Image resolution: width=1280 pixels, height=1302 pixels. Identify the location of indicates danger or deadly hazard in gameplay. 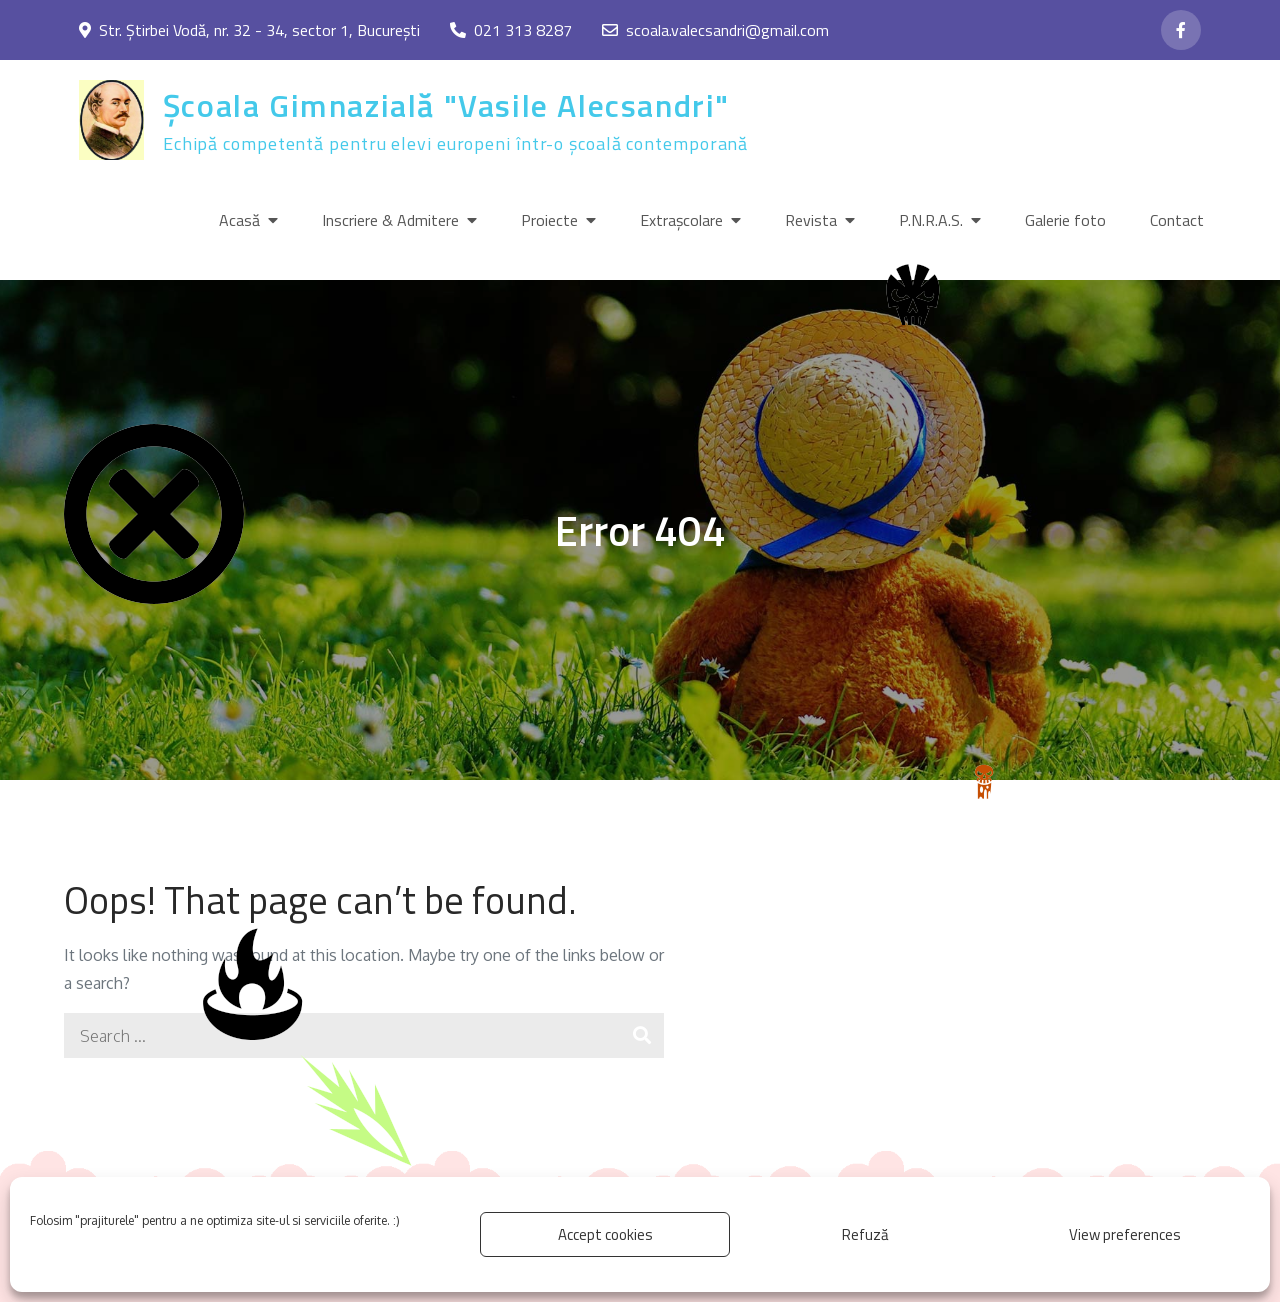
(913, 294).